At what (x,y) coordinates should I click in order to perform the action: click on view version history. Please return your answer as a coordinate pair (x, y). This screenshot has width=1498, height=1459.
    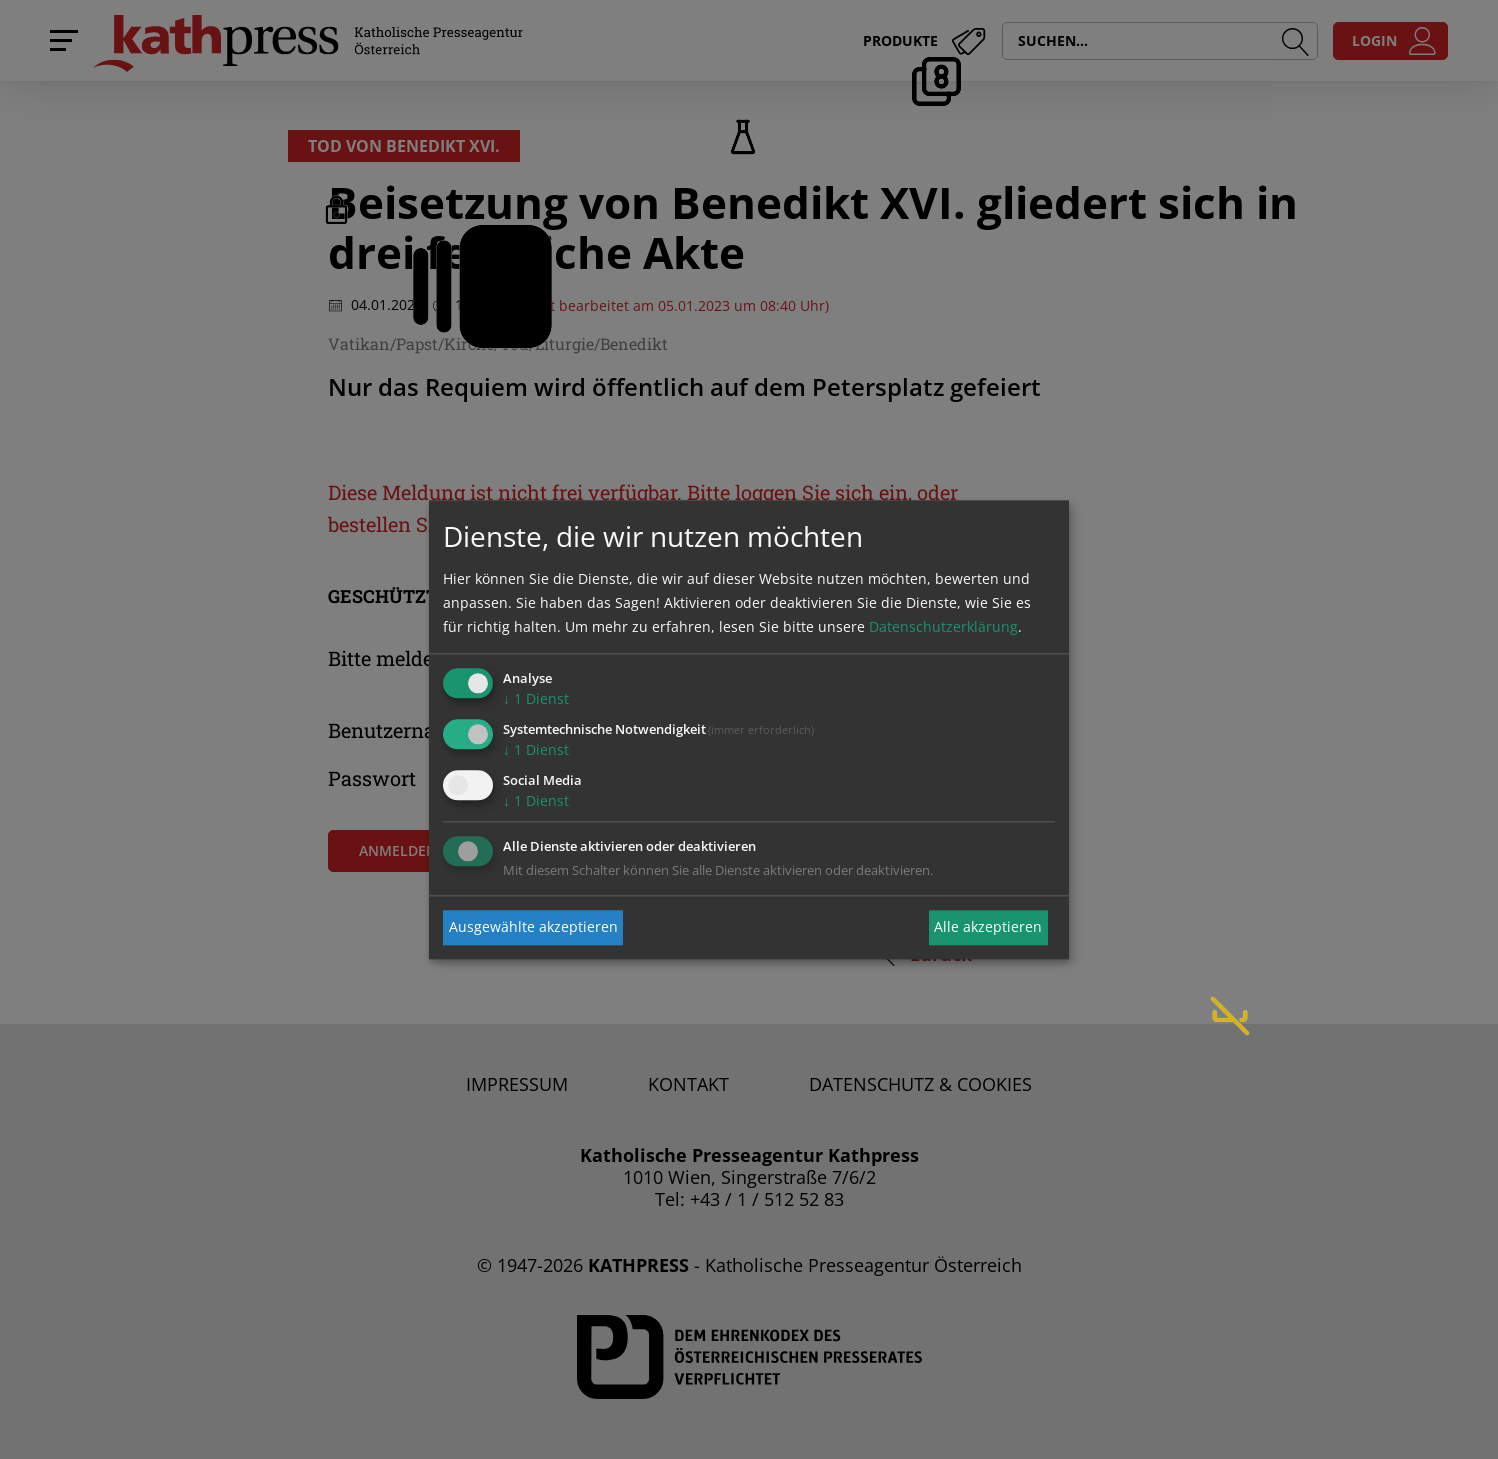
    Looking at the image, I should click on (482, 286).